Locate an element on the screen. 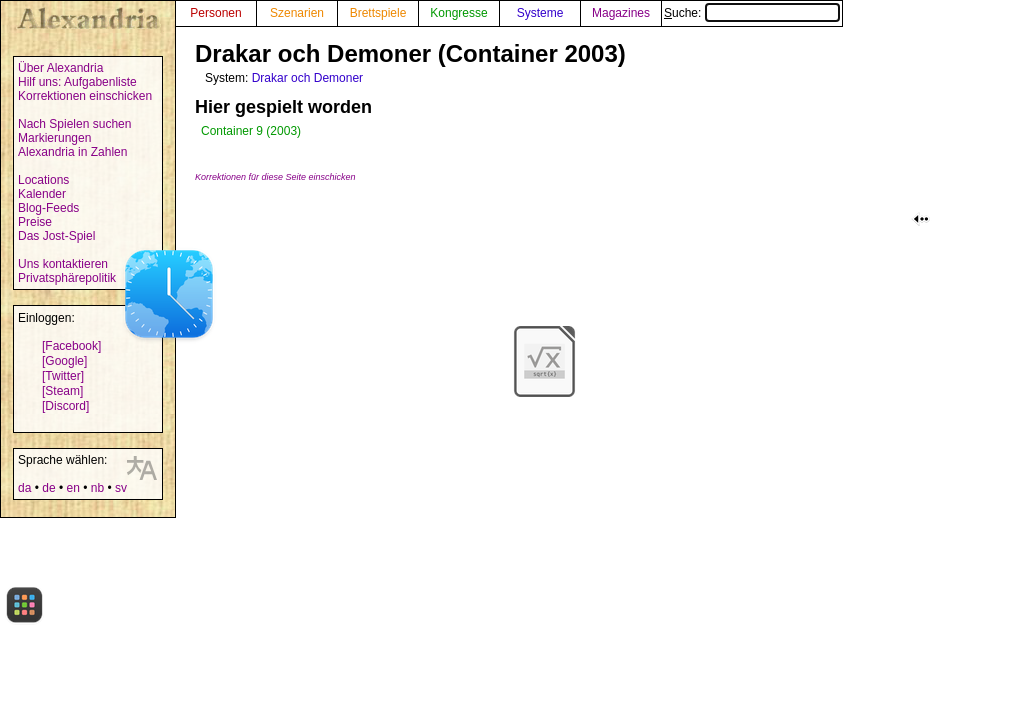  customize desktop icon appearance and arrangement is located at coordinates (24, 605).